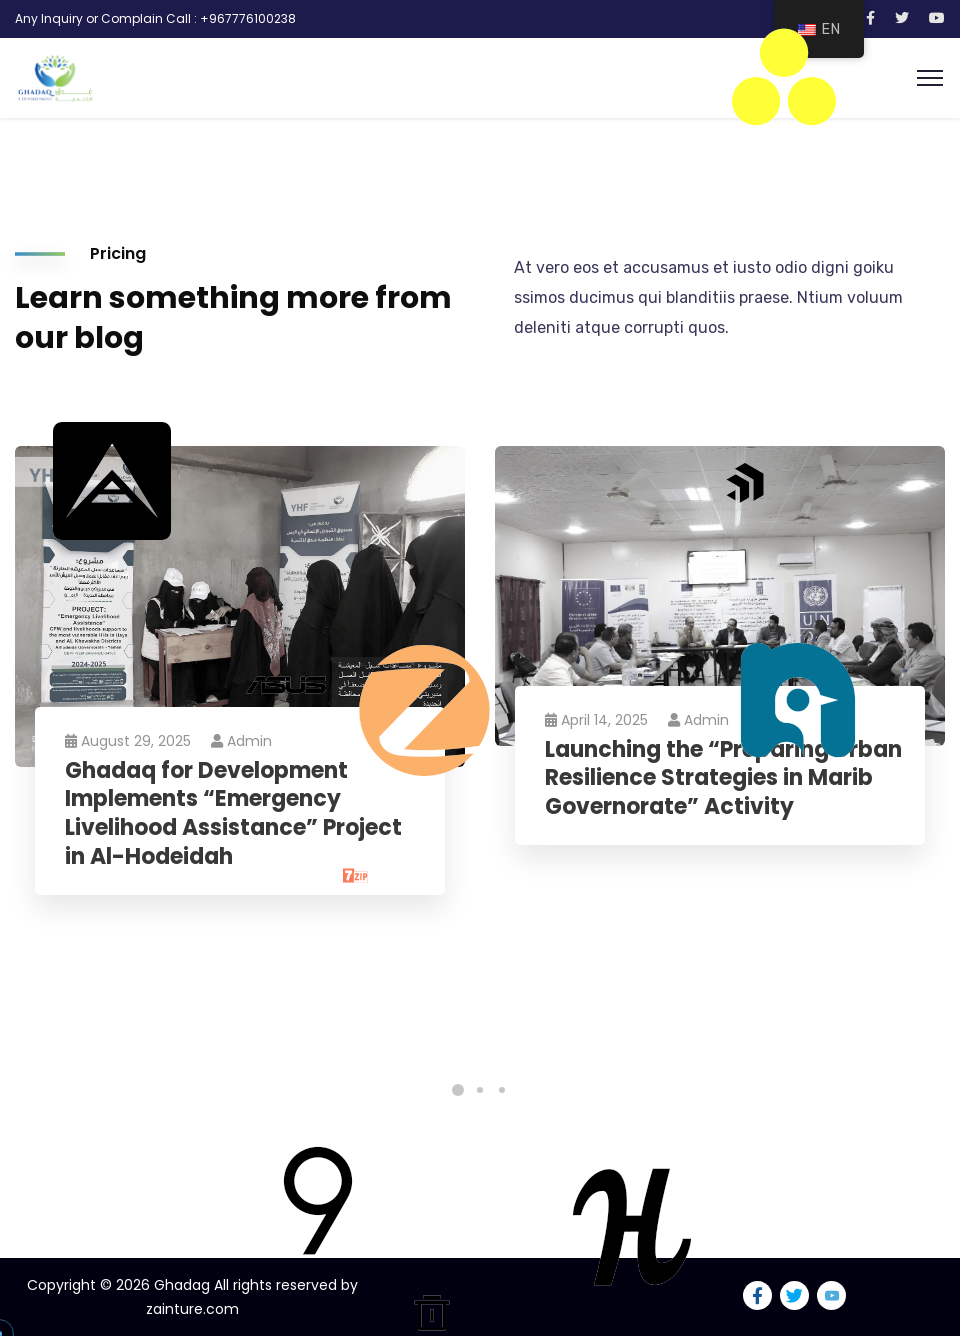 This screenshot has height=1336, width=960. I want to click on nobara linux distribution logo, so click(798, 701).